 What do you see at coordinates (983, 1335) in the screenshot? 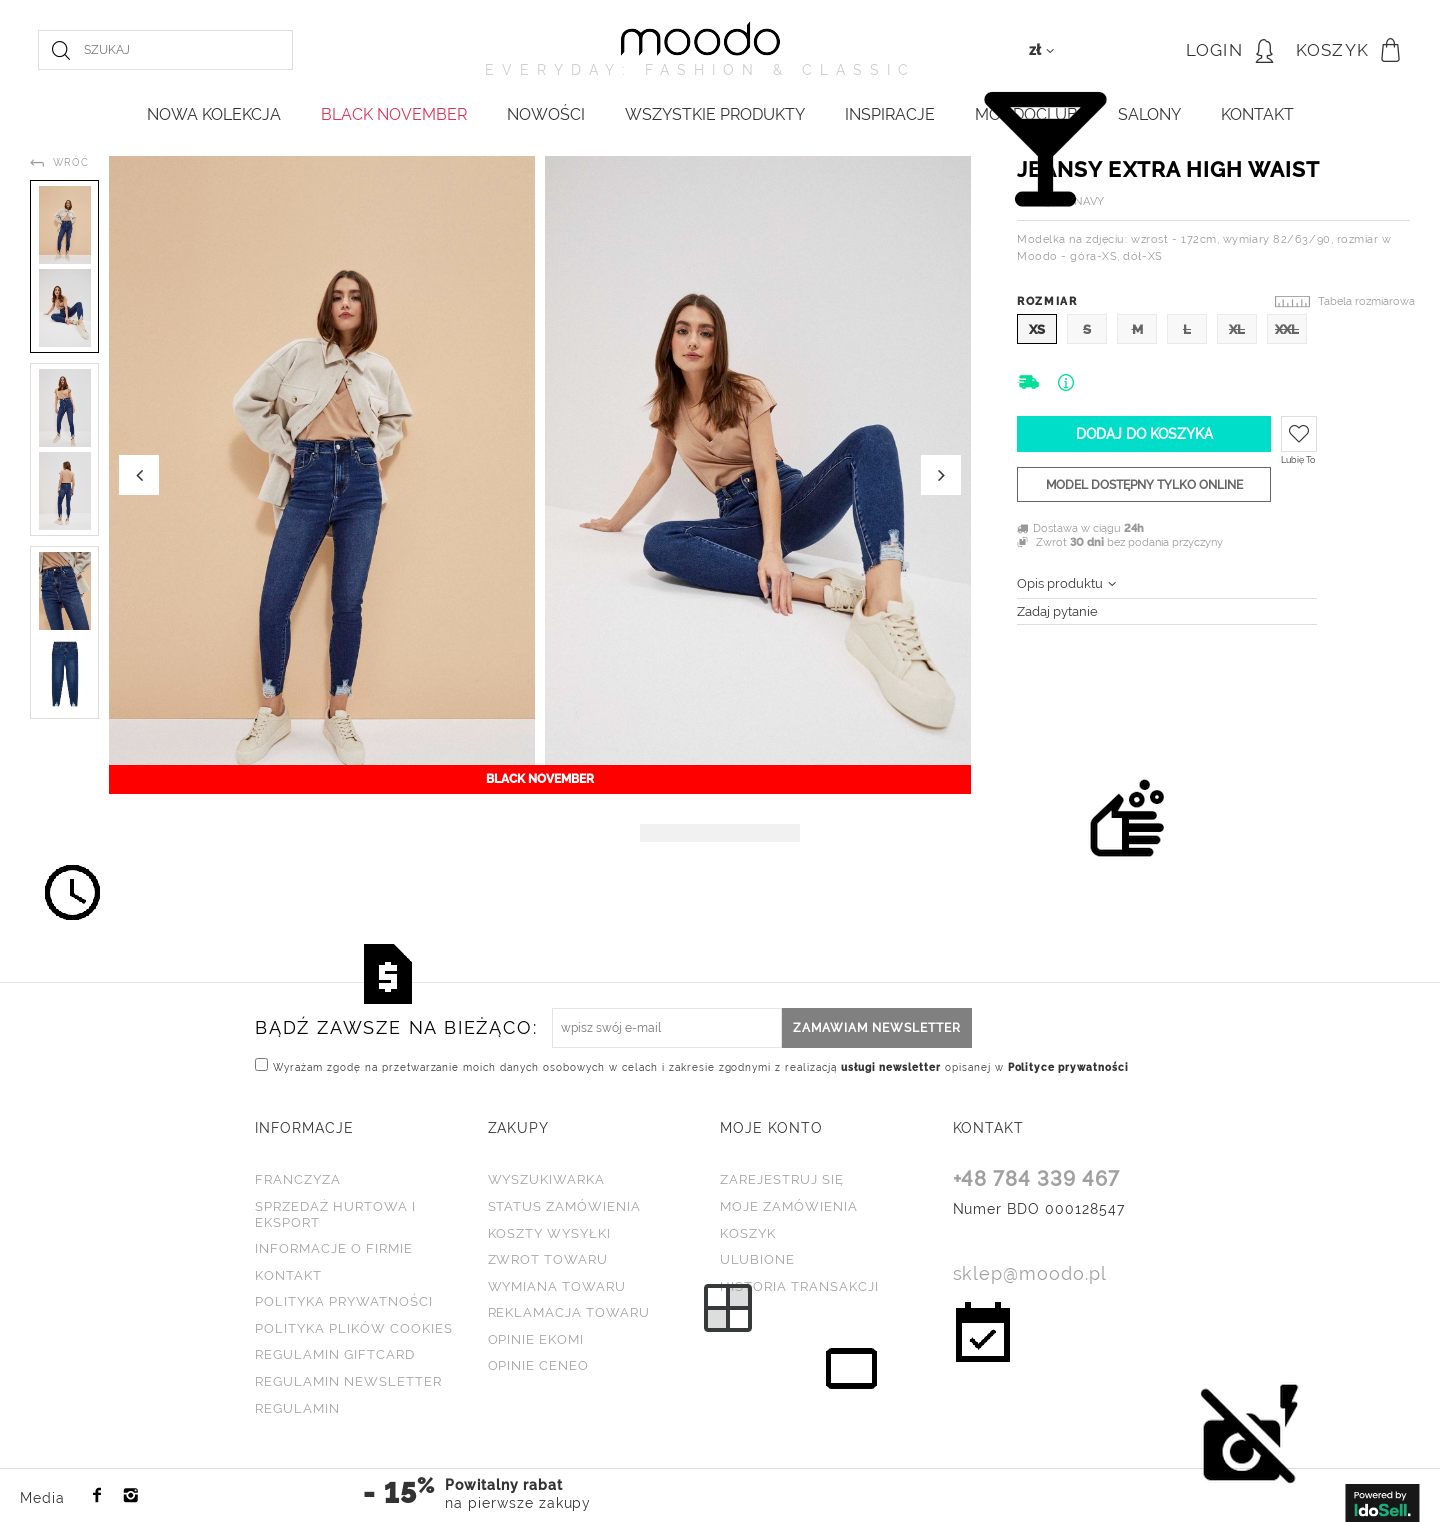
I see `event confirmed or available` at bounding box center [983, 1335].